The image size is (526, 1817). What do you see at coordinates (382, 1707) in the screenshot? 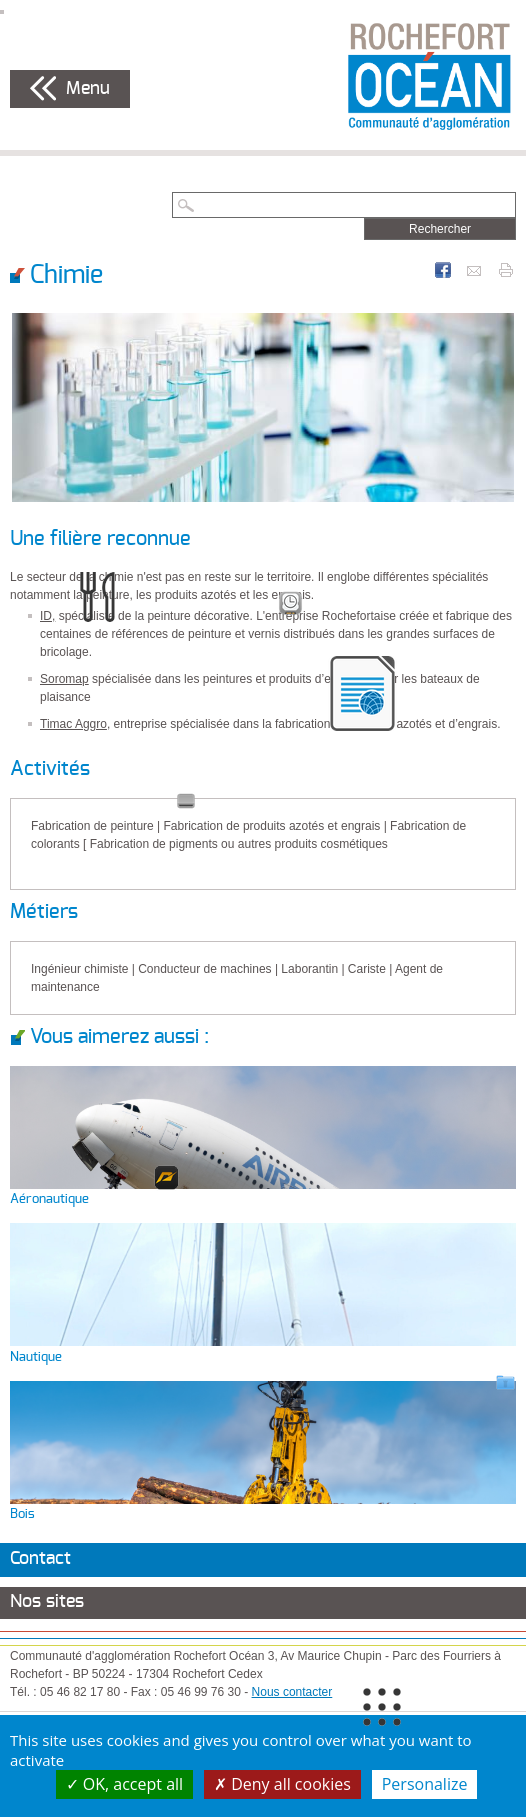
I see `view all applications` at bounding box center [382, 1707].